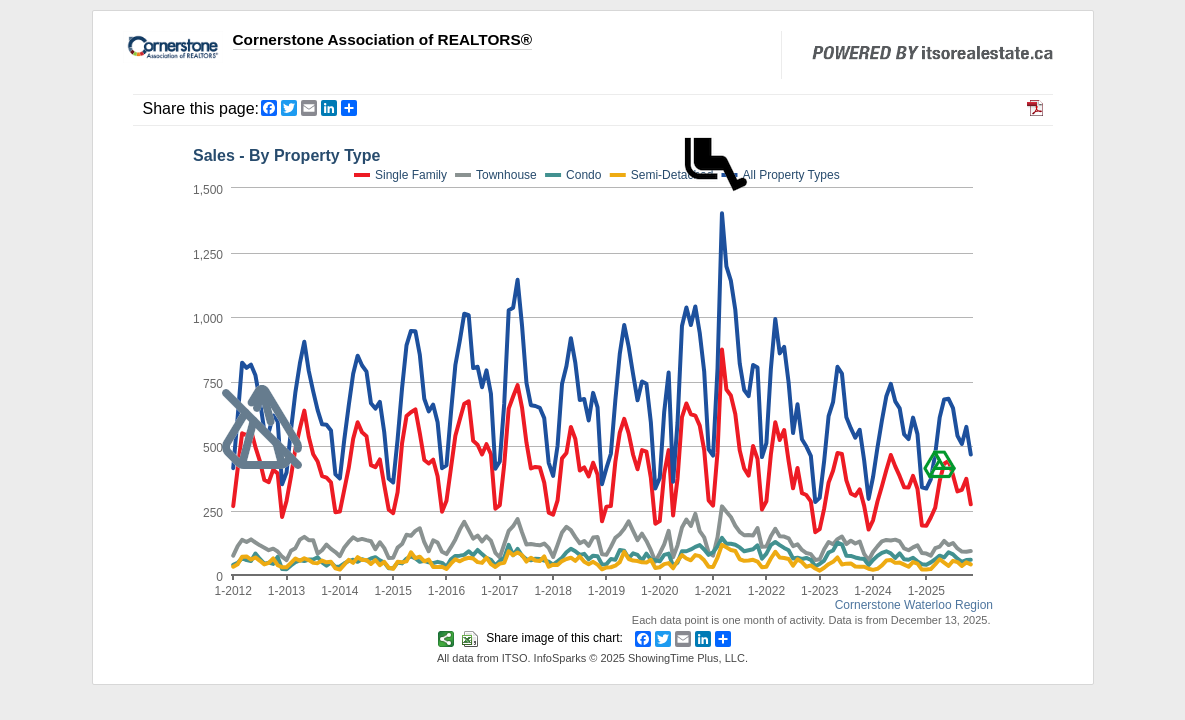 This screenshot has width=1185, height=720. What do you see at coordinates (939, 463) in the screenshot?
I see `open Google Drive` at bounding box center [939, 463].